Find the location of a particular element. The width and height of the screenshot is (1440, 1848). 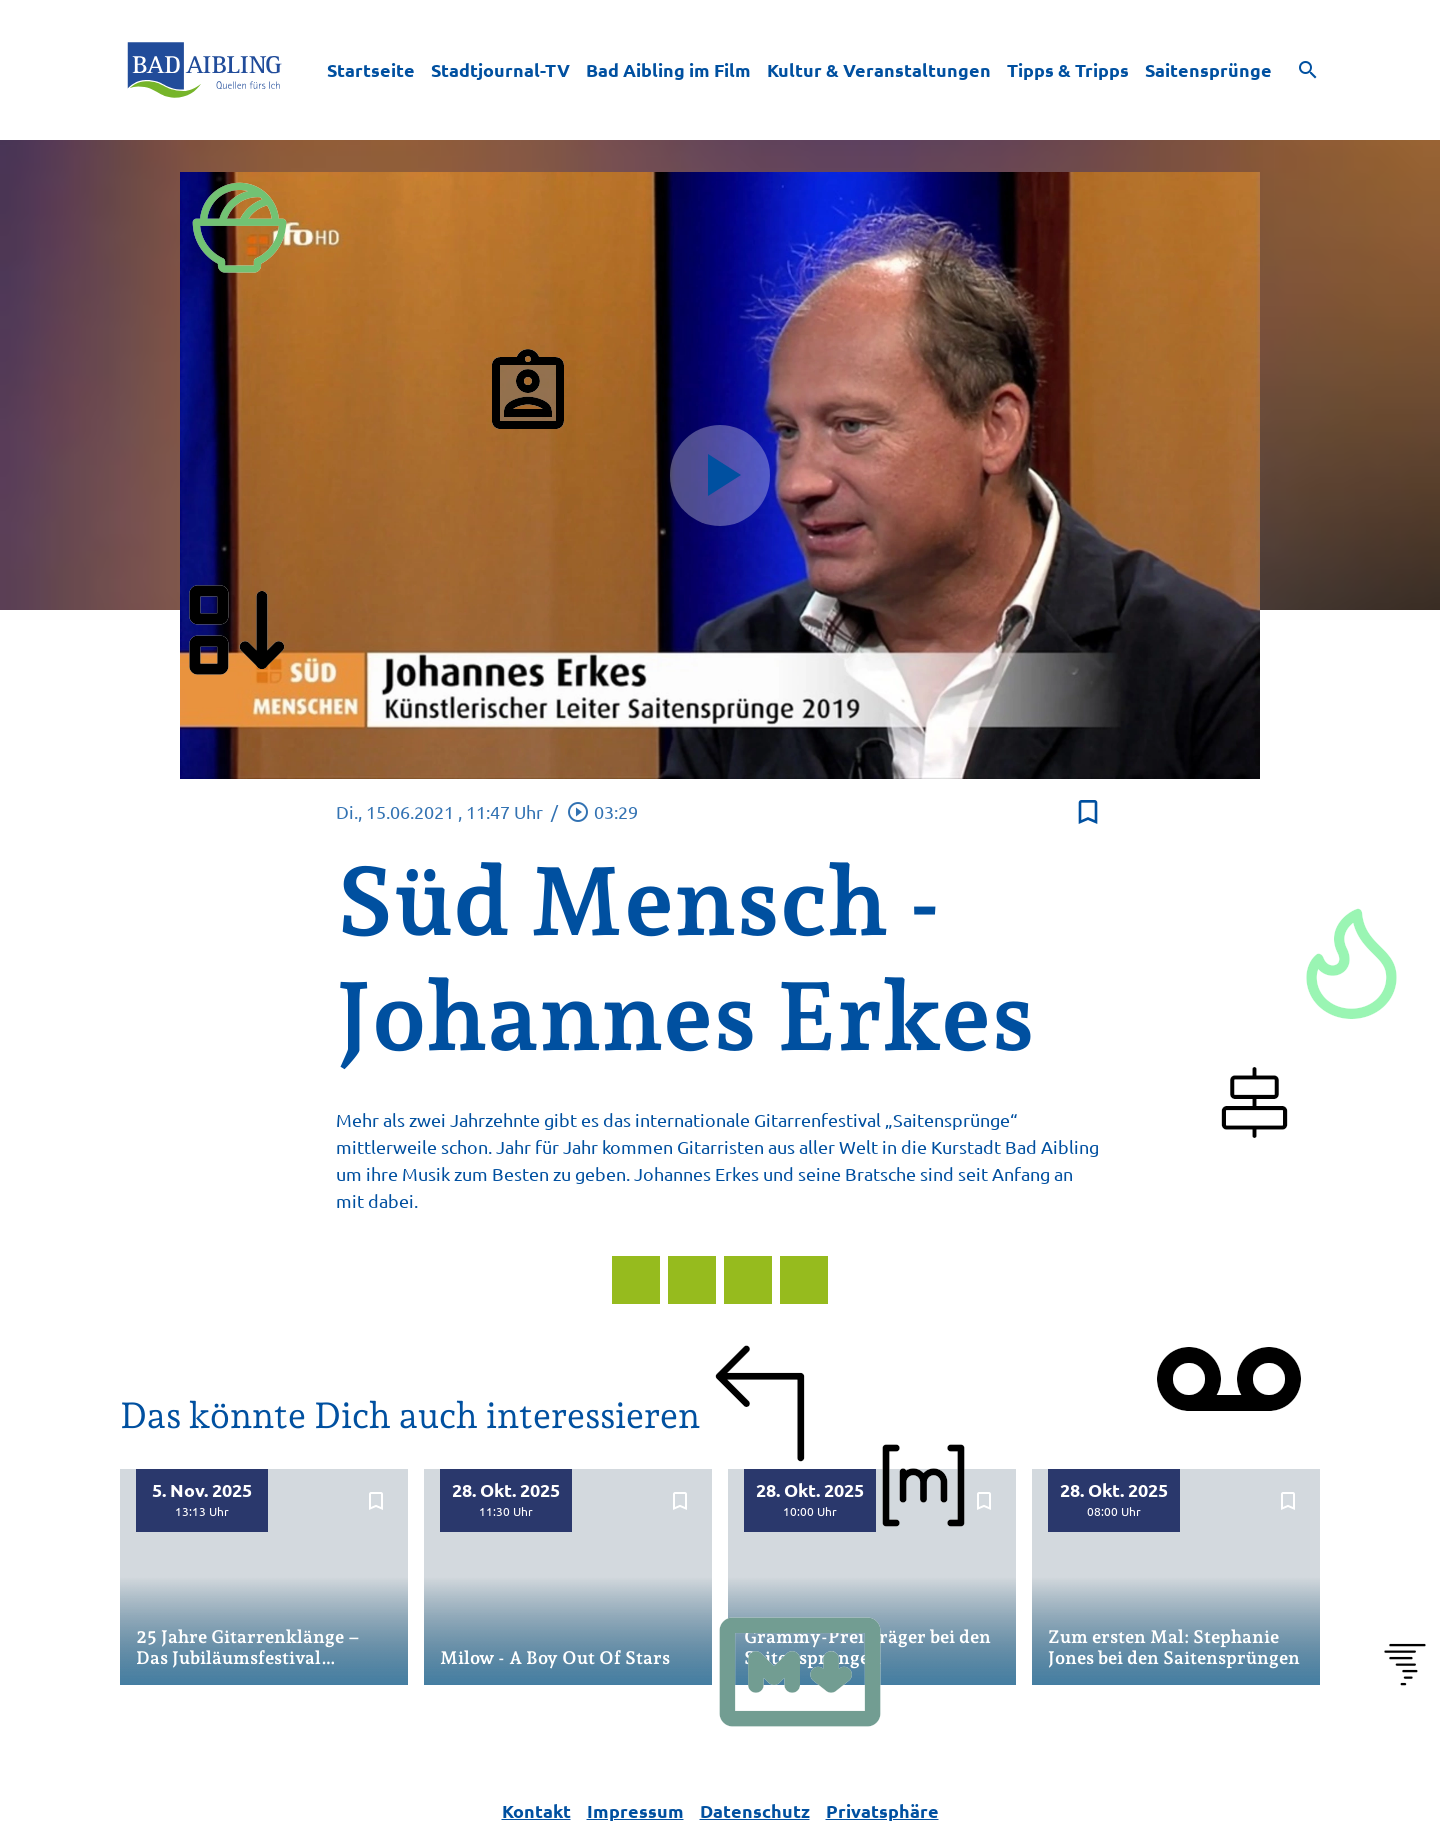

indicates severe weather alert or tornado warning is located at coordinates (1405, 1663).